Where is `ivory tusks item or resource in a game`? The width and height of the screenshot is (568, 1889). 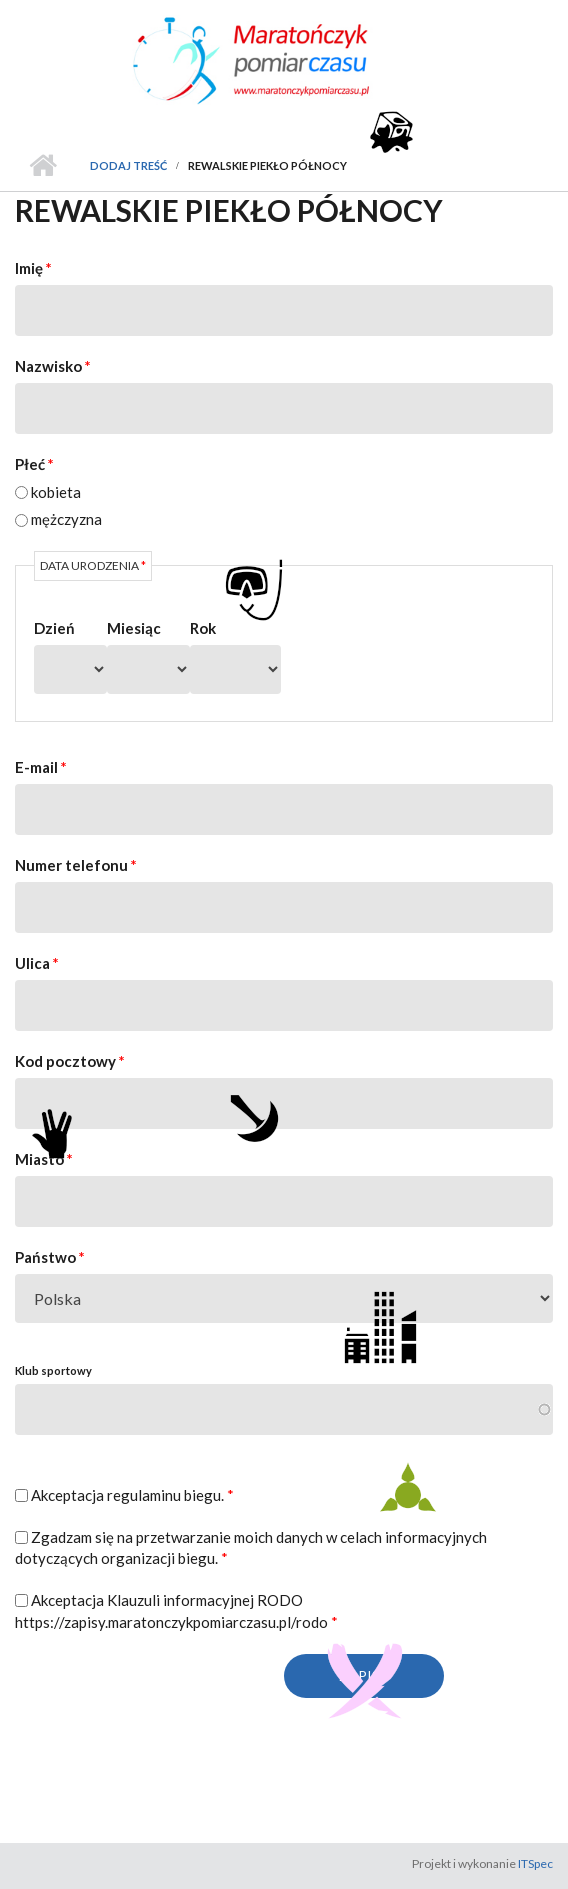
ivory tusks item or resource in a game is located at coordinates (365, 1681).